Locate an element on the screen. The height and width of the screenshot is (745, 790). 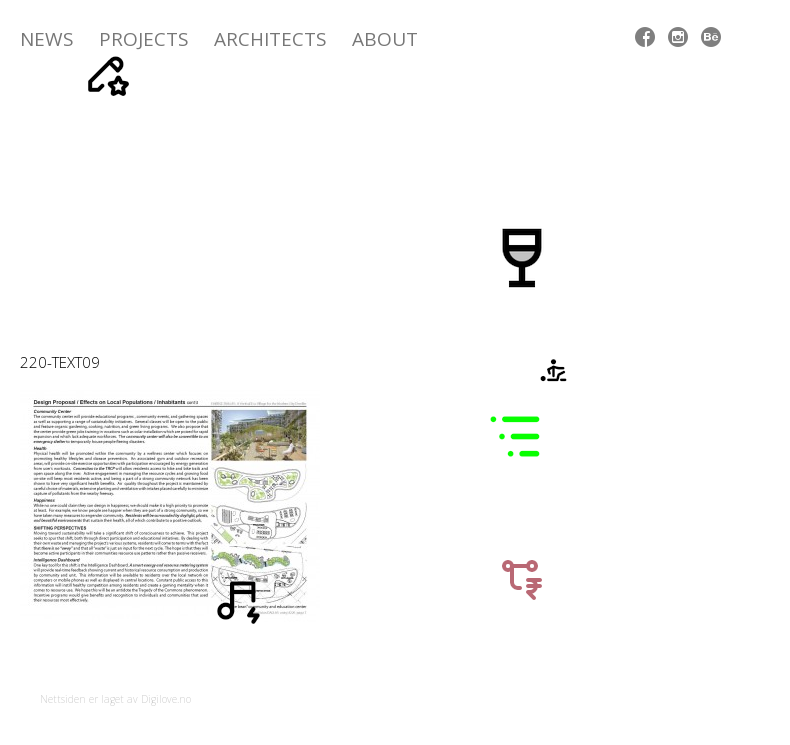
rate or review your edits is located at coordinates (106, 73).